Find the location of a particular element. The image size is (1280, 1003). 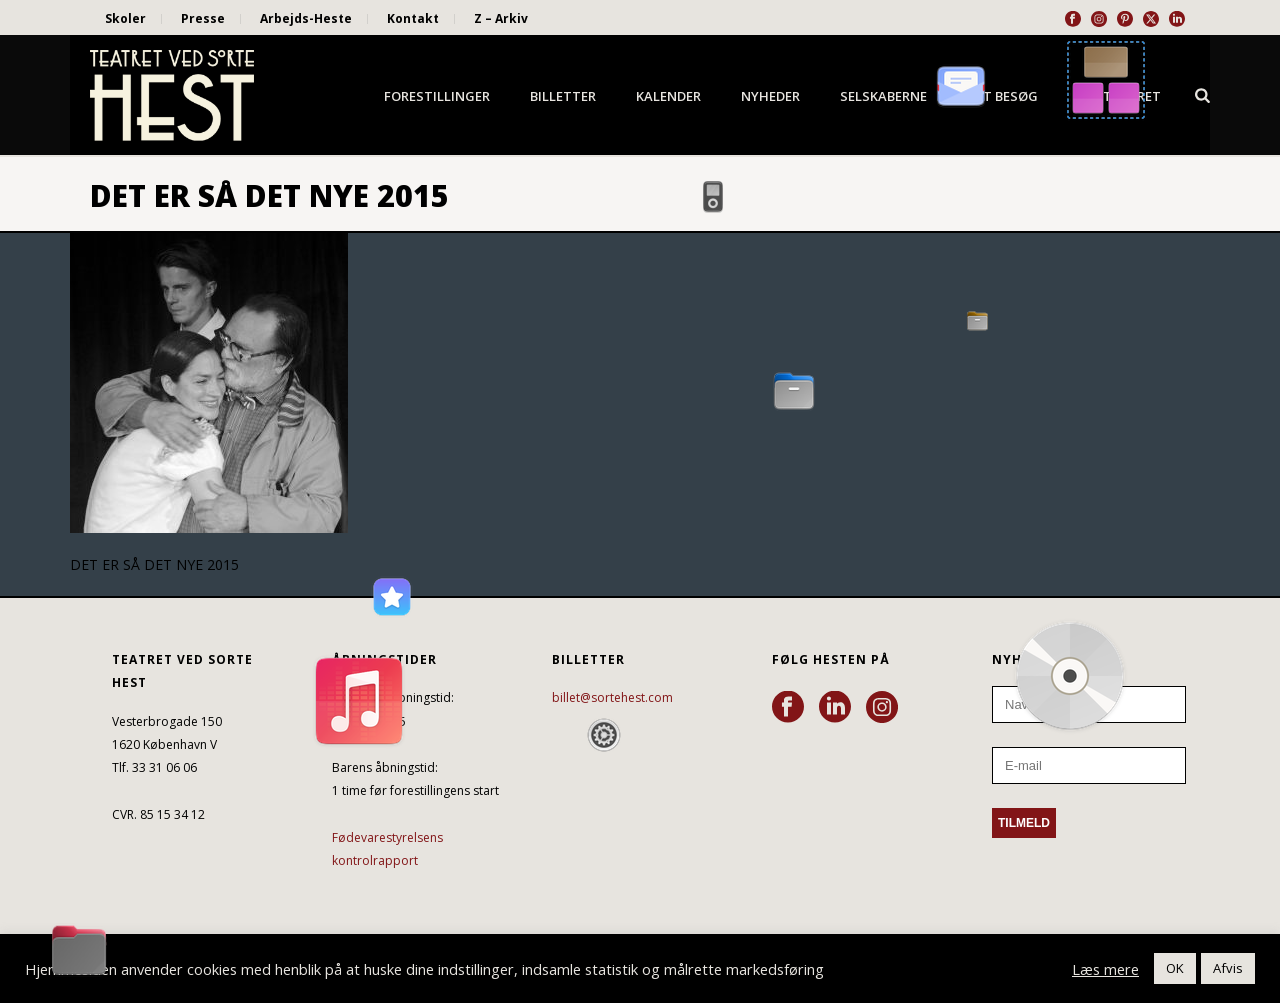

open the mail app is located at coordinates (961, 86).